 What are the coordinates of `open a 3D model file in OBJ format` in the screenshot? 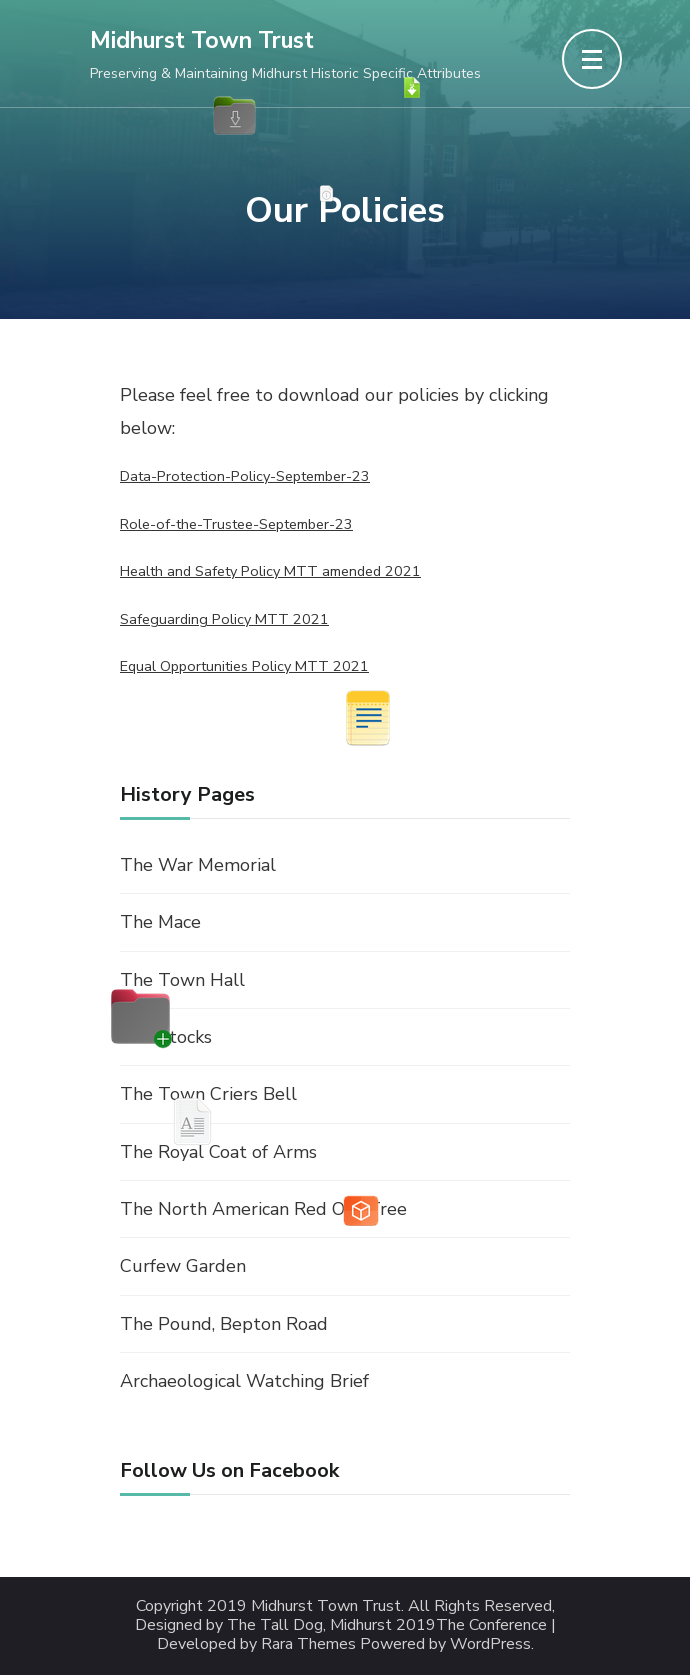 It's located at (361, 1210).